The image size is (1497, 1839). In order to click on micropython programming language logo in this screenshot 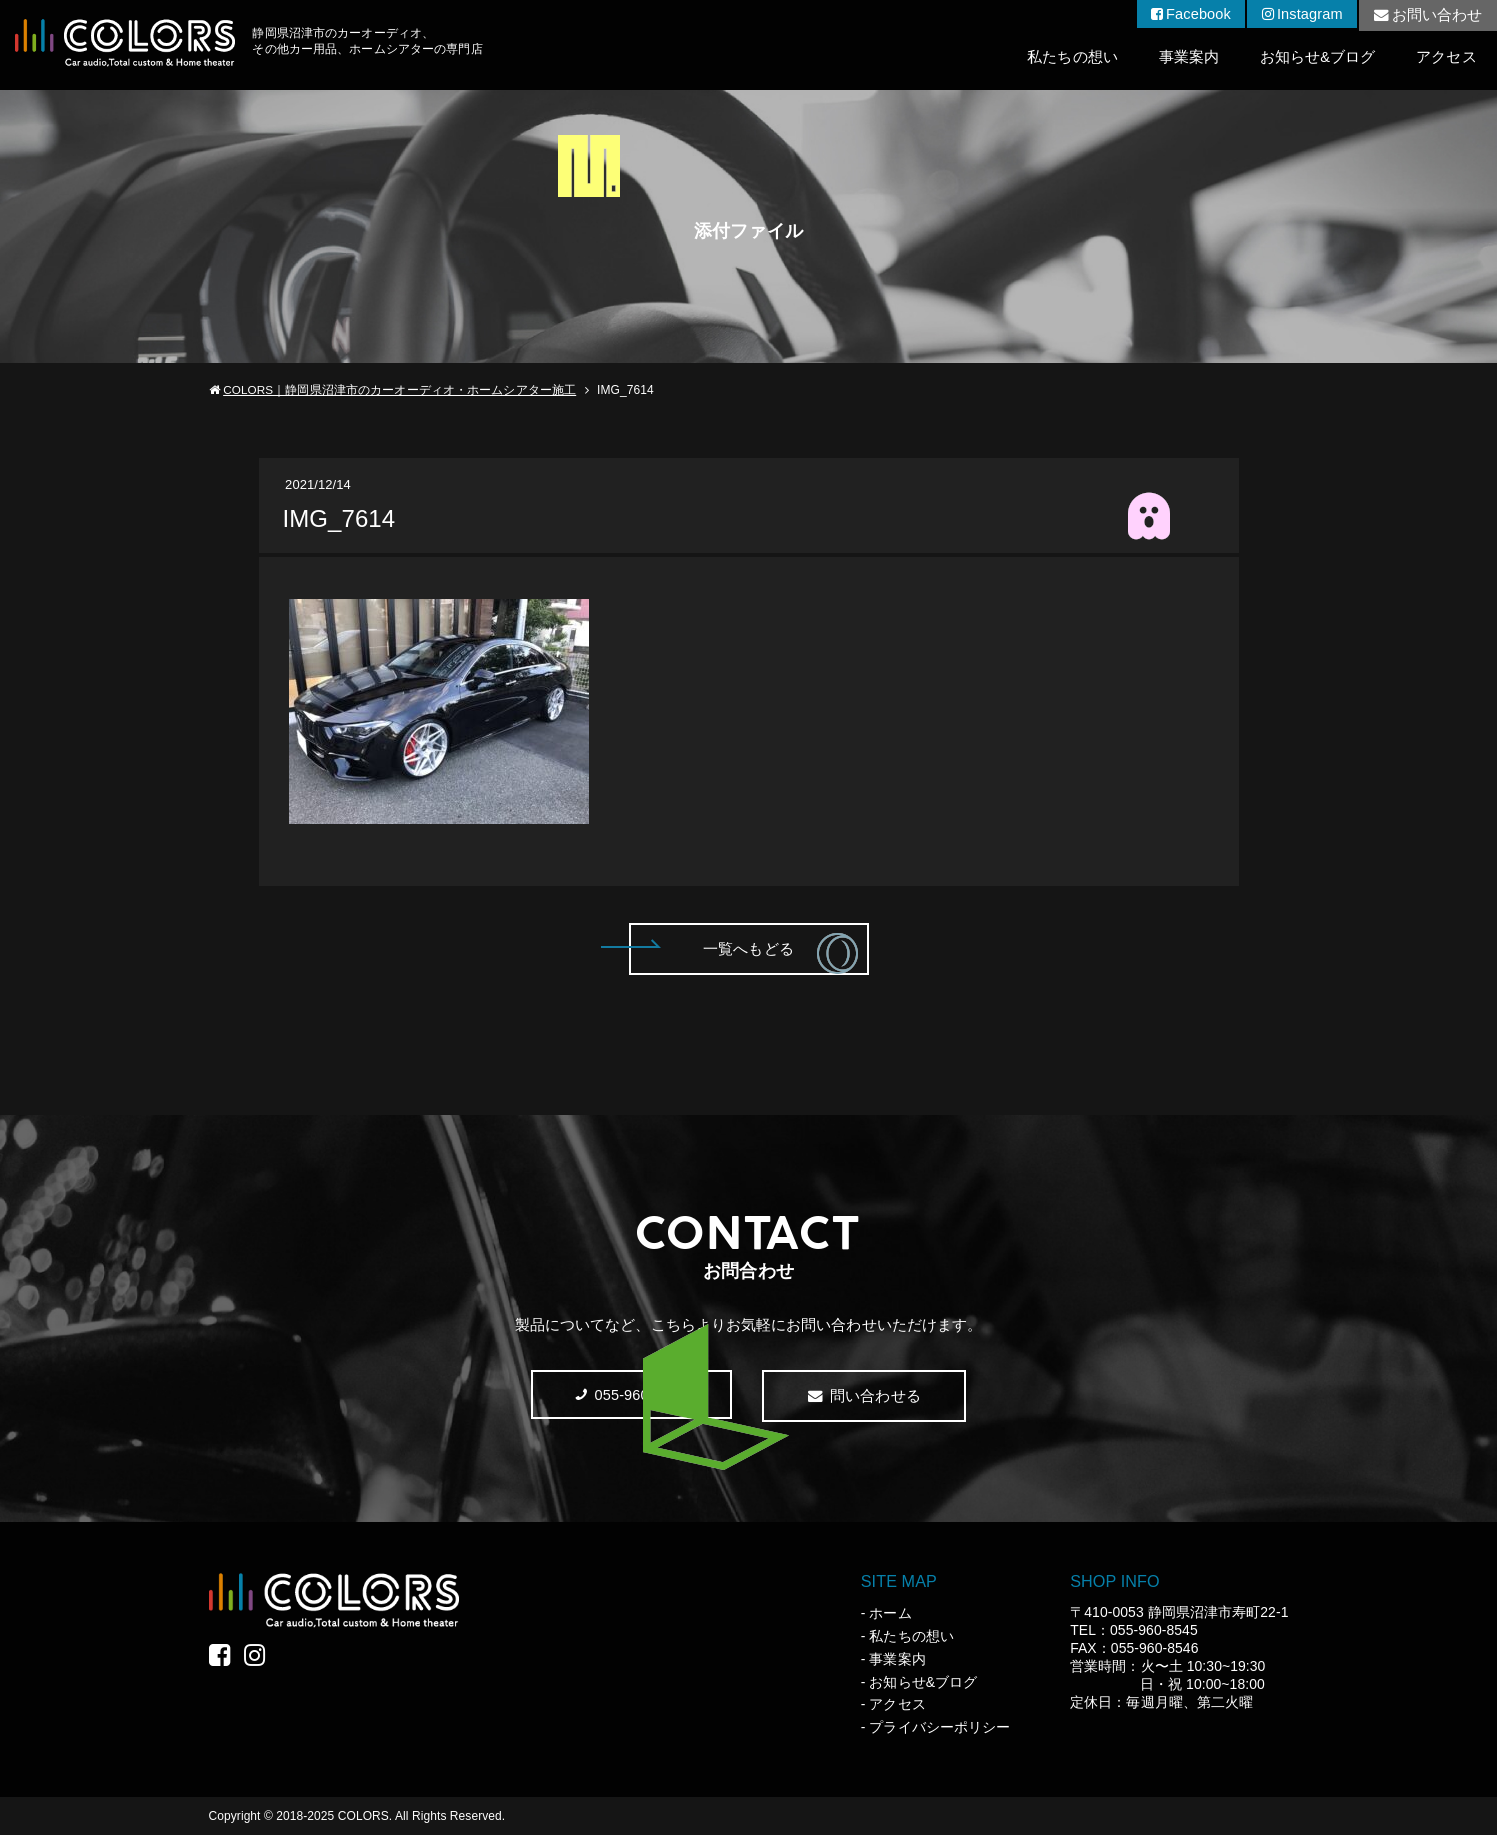, I will do `click(589, 166)`.